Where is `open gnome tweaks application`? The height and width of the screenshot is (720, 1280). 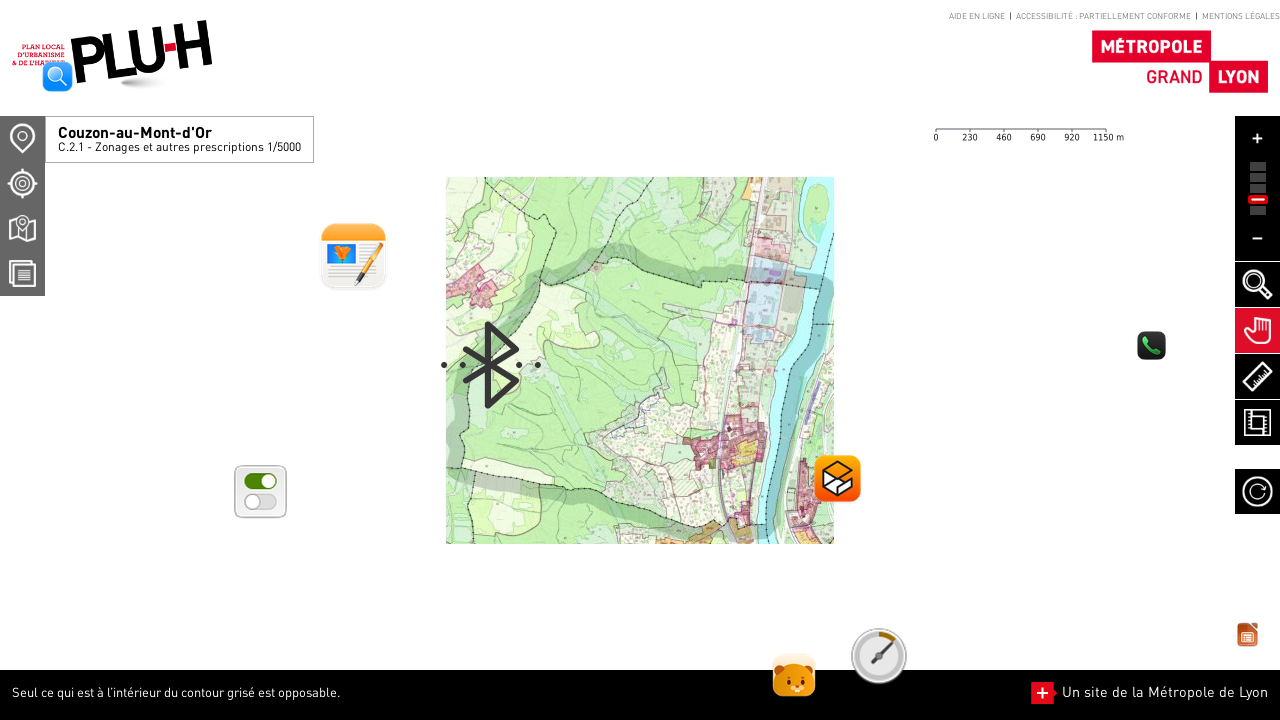 open gnome tweaks application is located at coordinates (260, 491).